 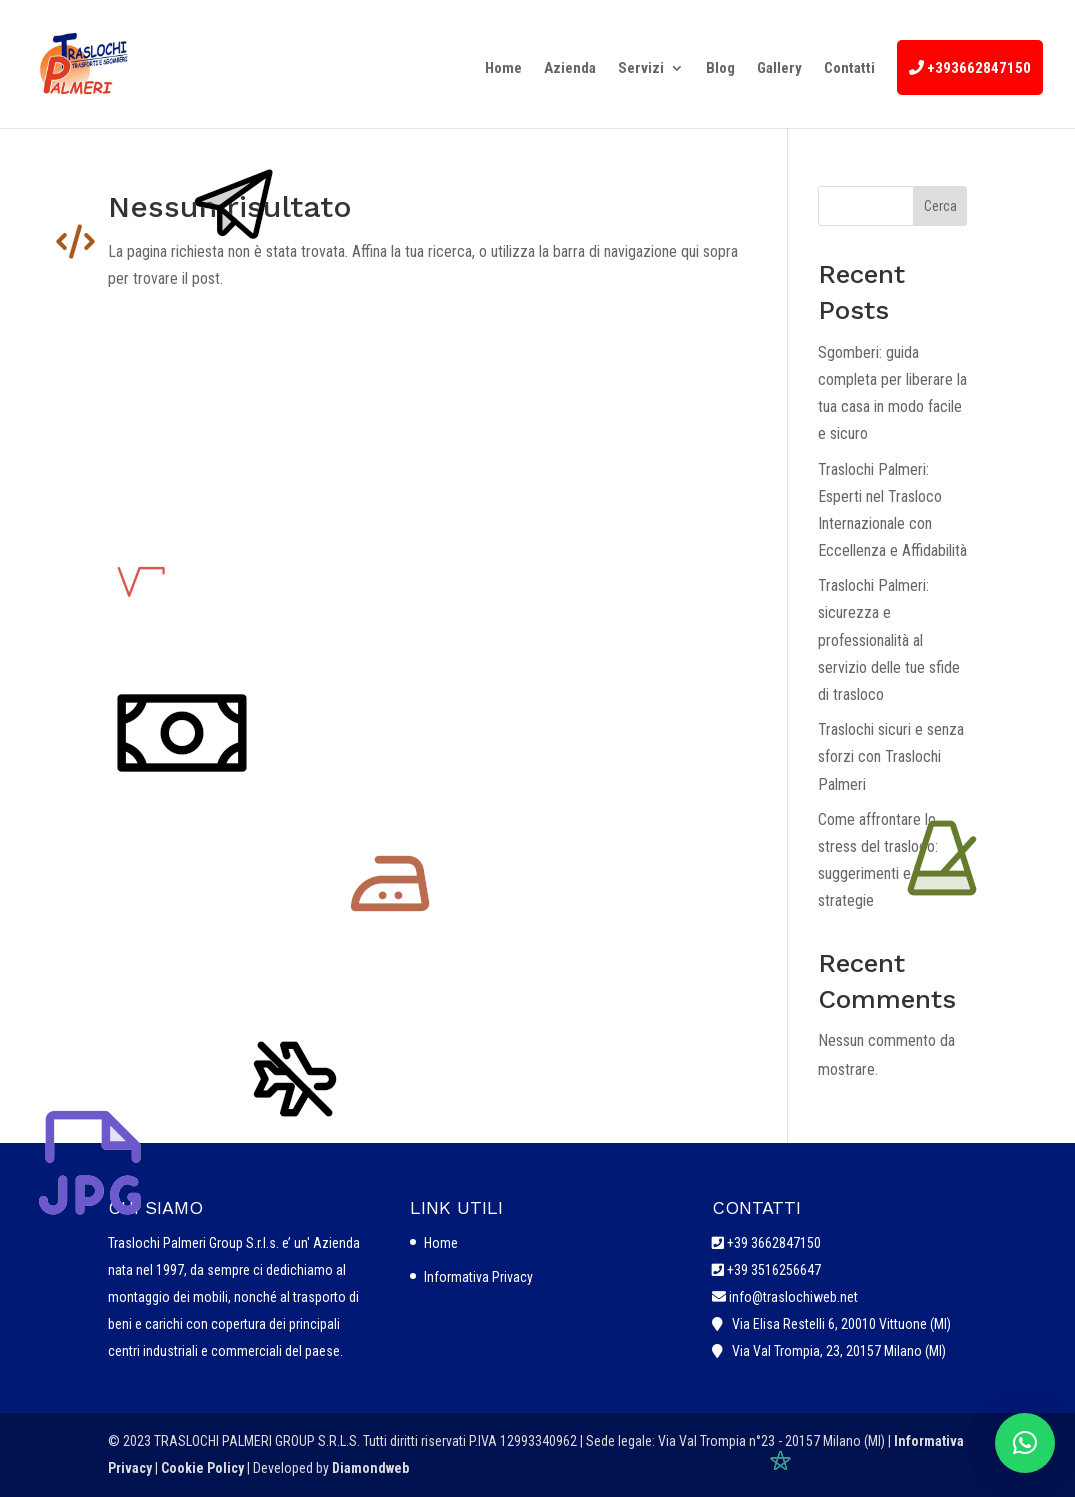 I want to click on view or open a JPG image file, so click(x=93, y=1167).